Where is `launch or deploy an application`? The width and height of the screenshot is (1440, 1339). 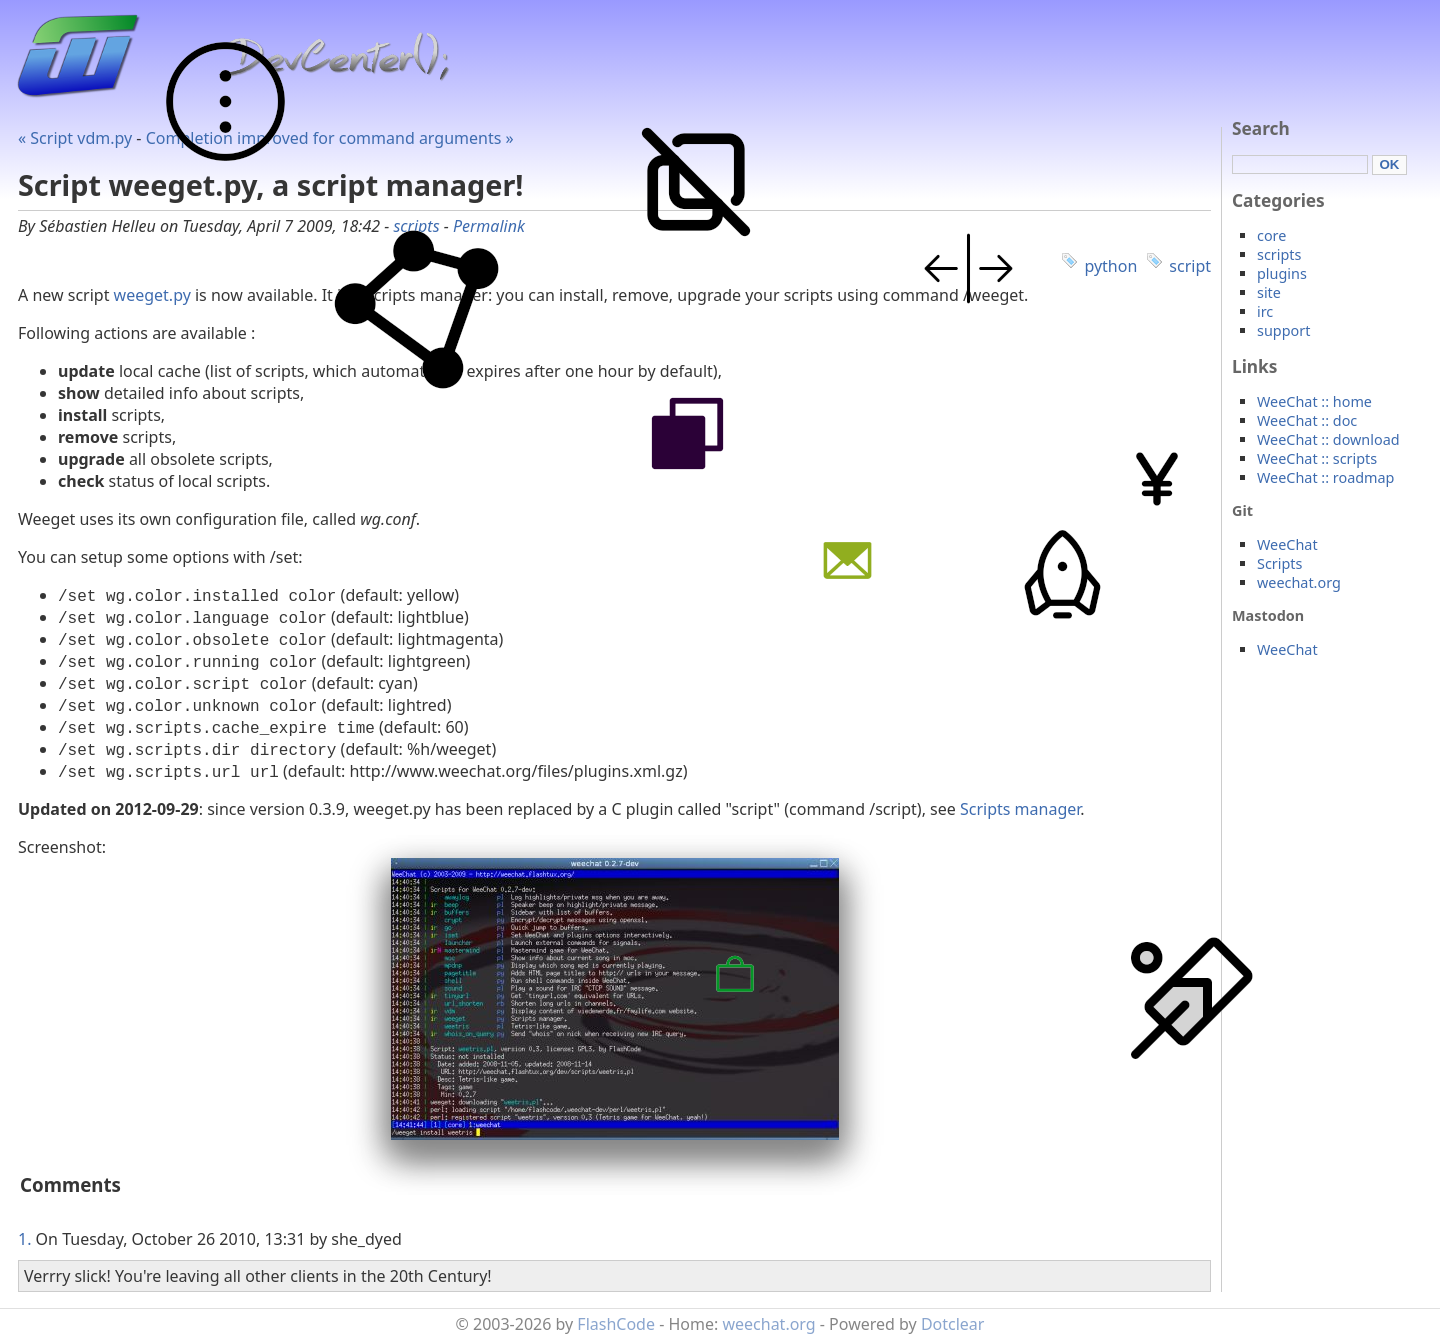
launch or deploy an application is located at coordinates (1062, 577).